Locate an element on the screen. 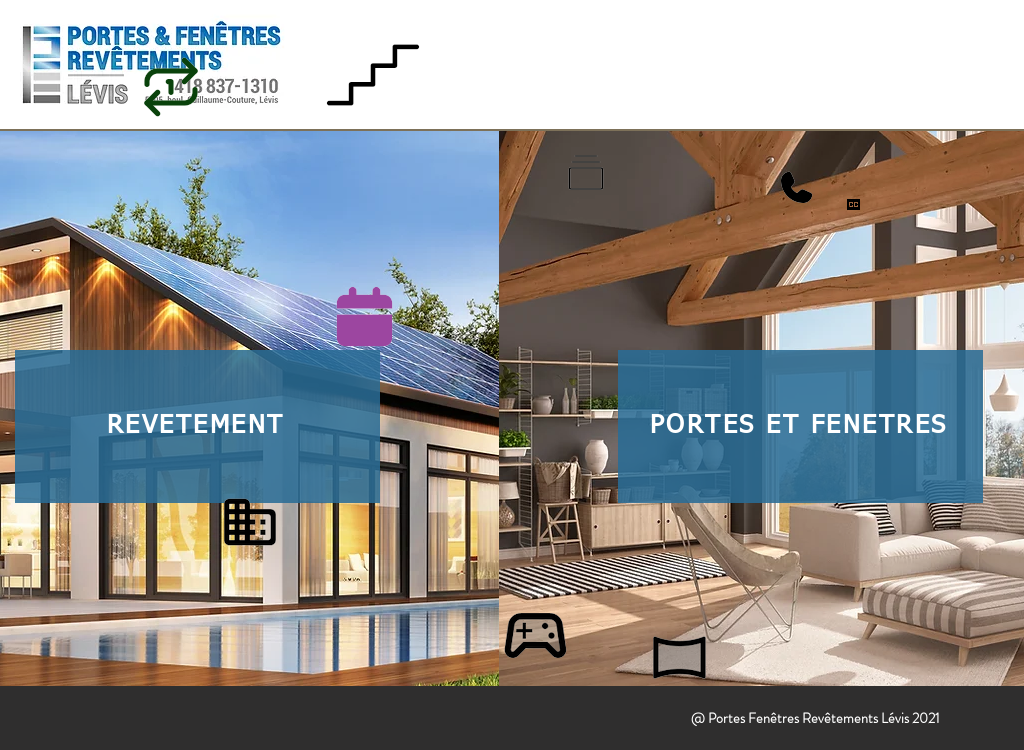 The width and height of the screenshot is (1024, 750). view organization or company details is located at coordinates (250, 522).